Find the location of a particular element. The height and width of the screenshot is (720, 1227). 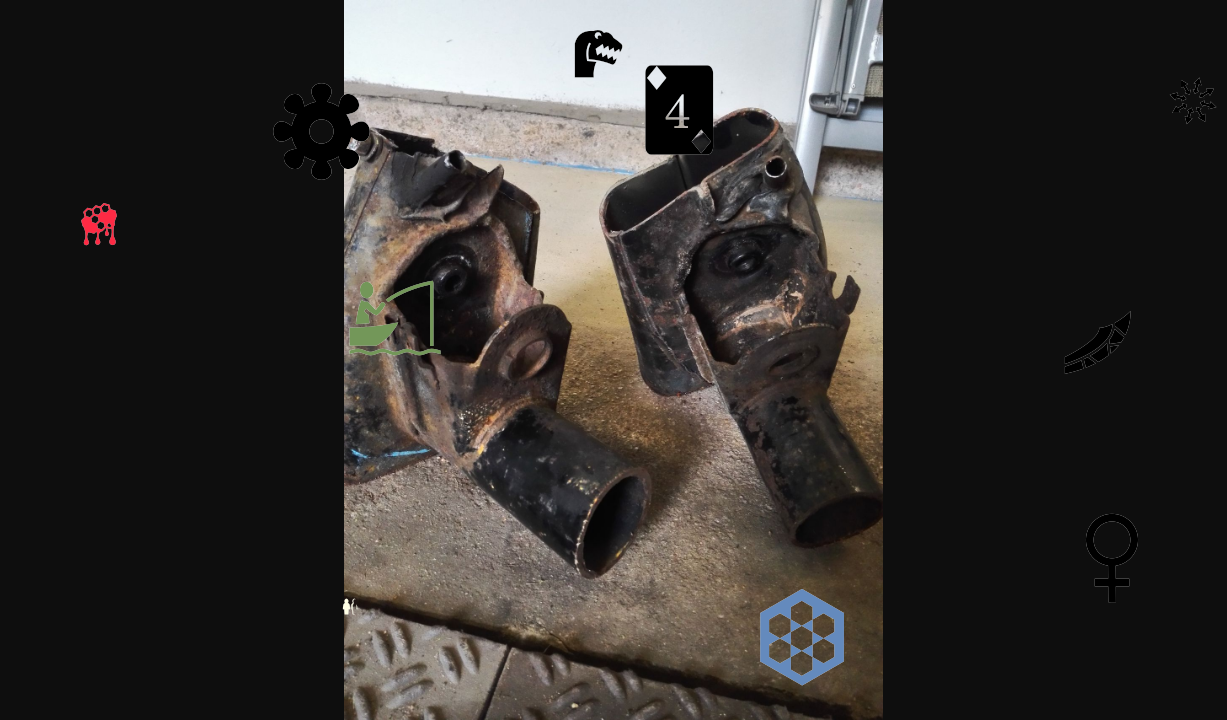

four of diamonds playing card is located at coordinates (679, 110).